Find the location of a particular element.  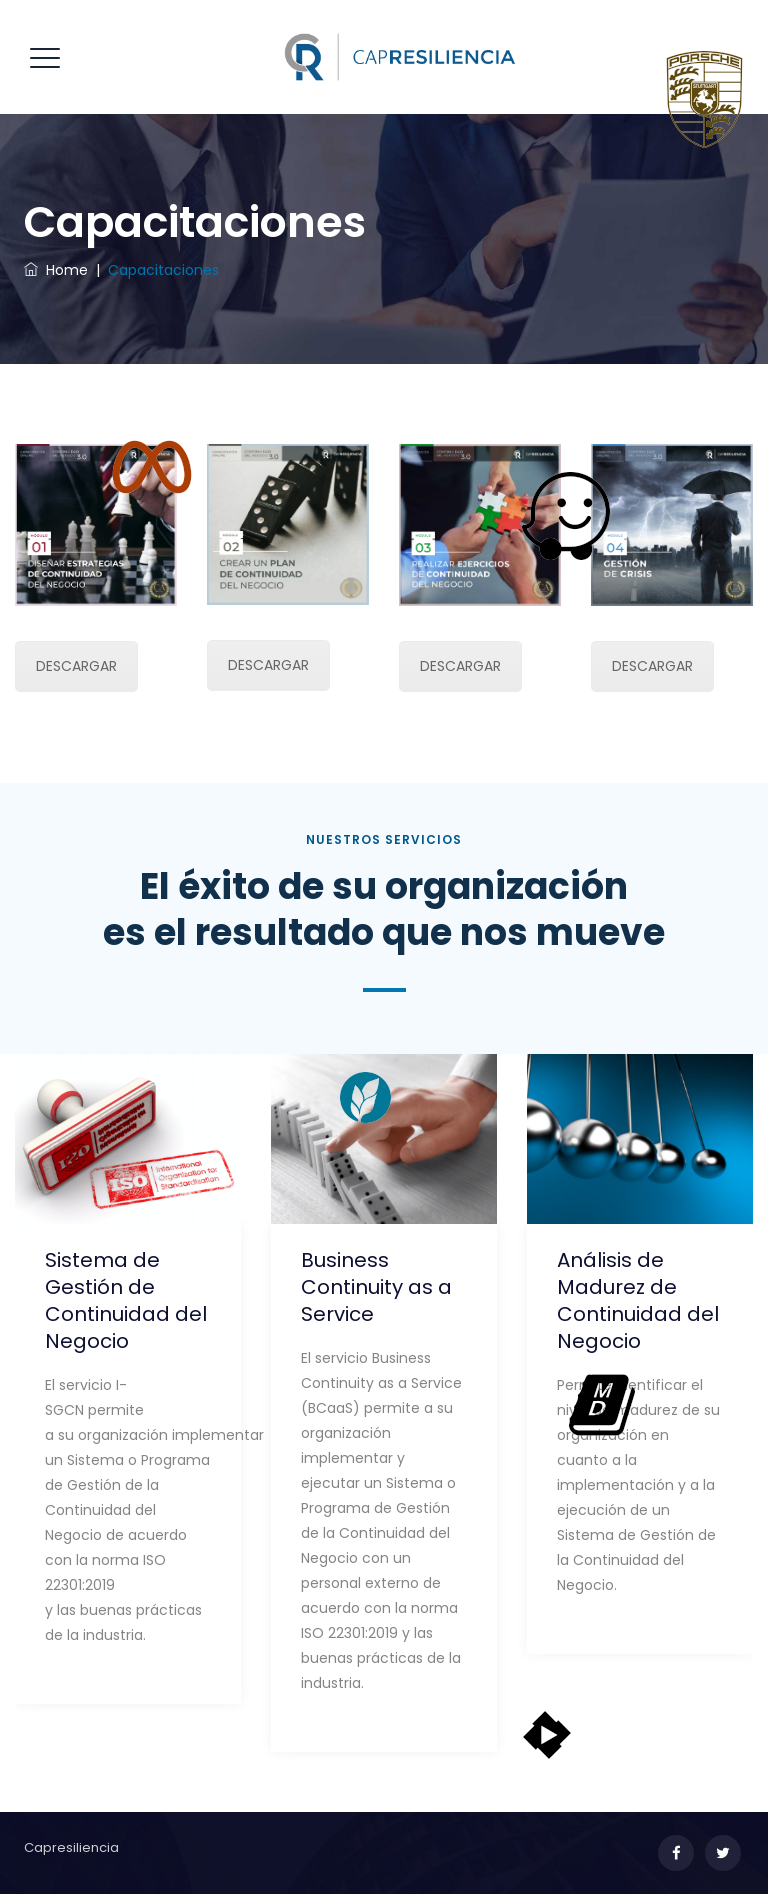

mdbook documentation tool logo is located at coordinates (602, 1405).